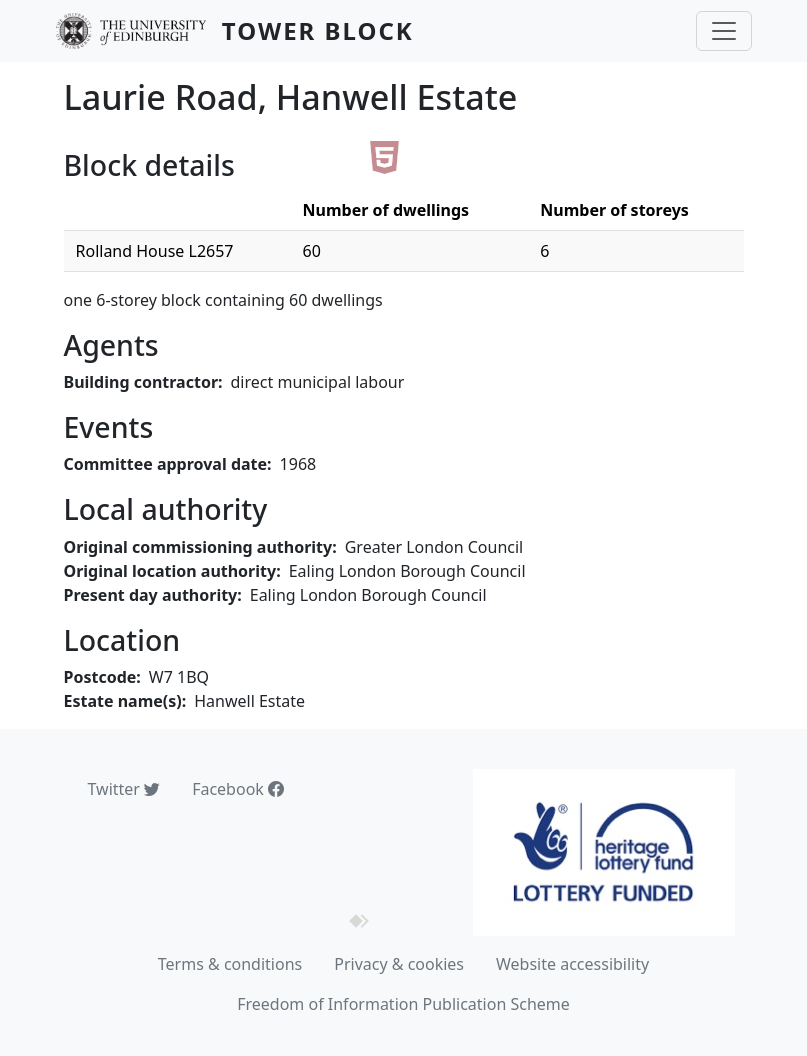 Image resolution: width=807 pixels, height=1056 pixels. Describe the element at coordinates (359, 921) in the screenshot. I see `open AnyDesk remote desktop application` at that location.